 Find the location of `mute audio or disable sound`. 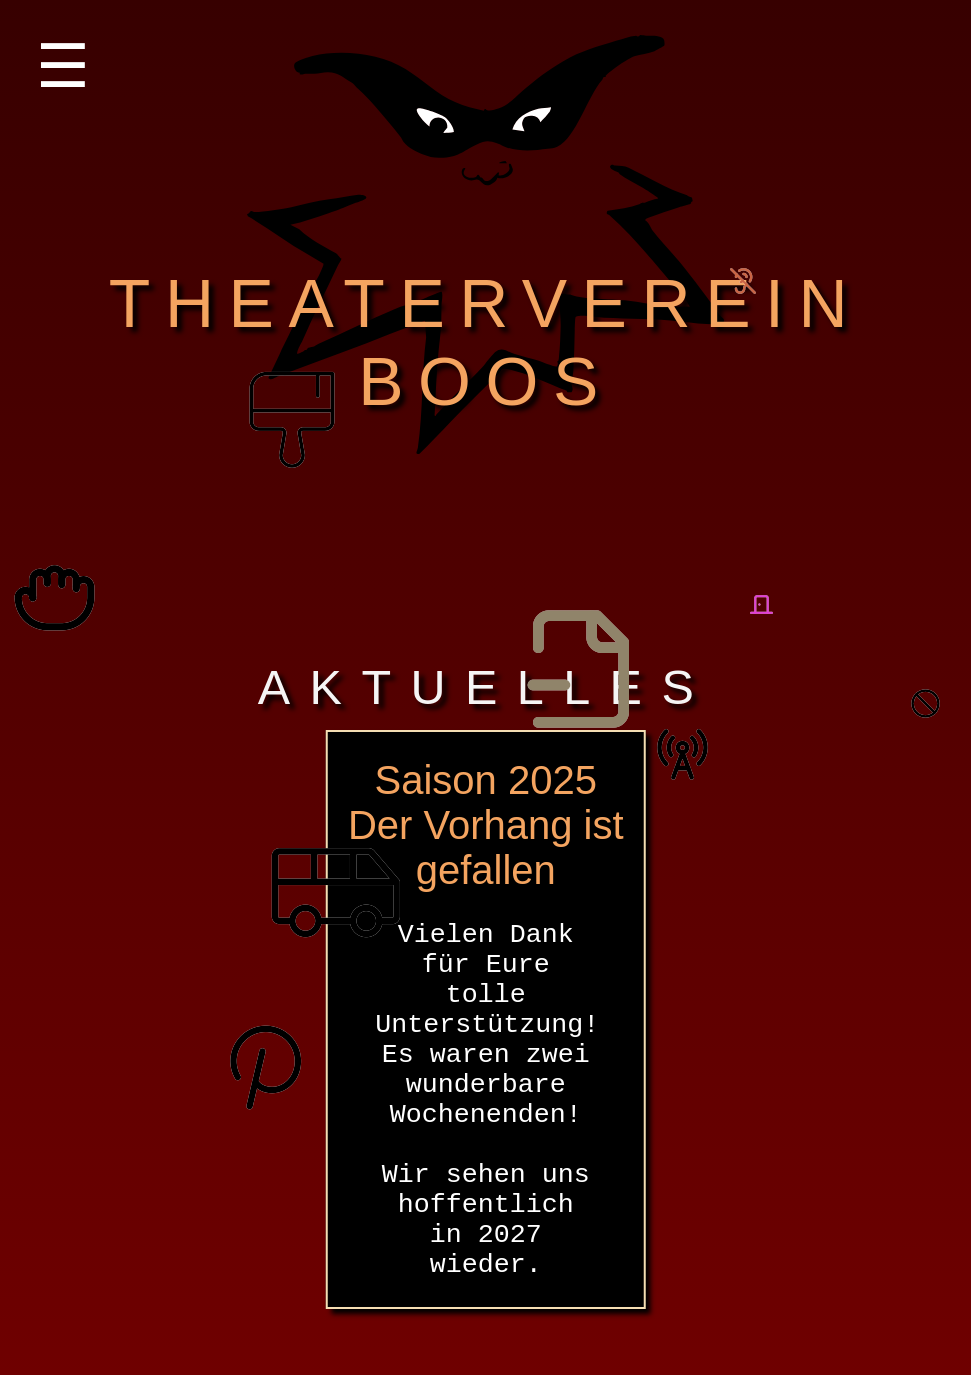

mute audio or disable sound is located at coordinates (743, 281).